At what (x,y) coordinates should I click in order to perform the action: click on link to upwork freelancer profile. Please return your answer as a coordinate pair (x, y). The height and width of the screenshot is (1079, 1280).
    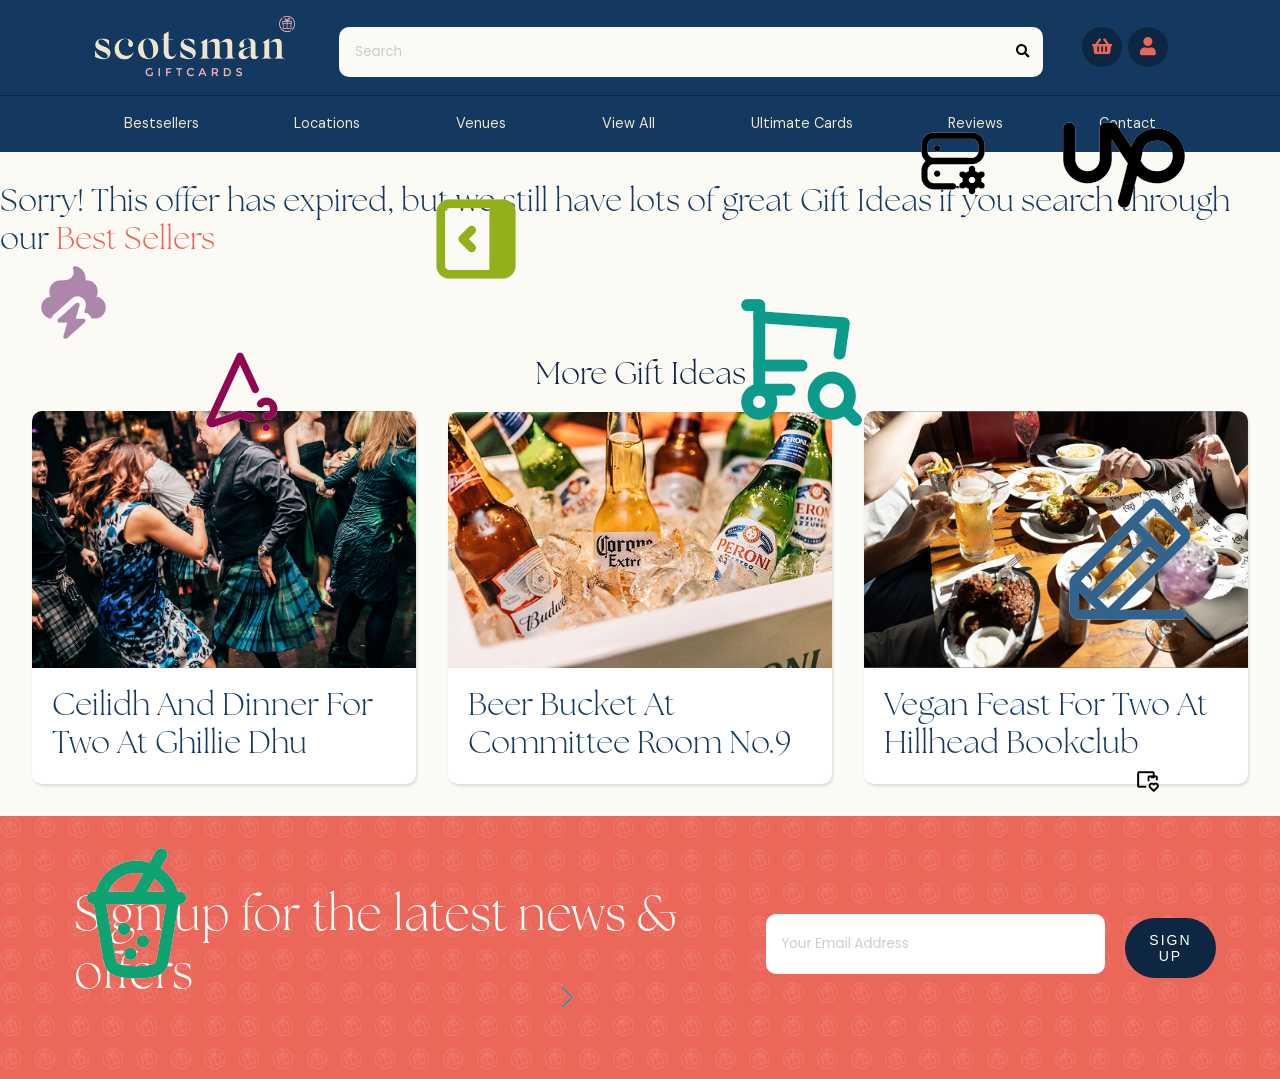
    Looking at the image, I should click on (1124, 159).